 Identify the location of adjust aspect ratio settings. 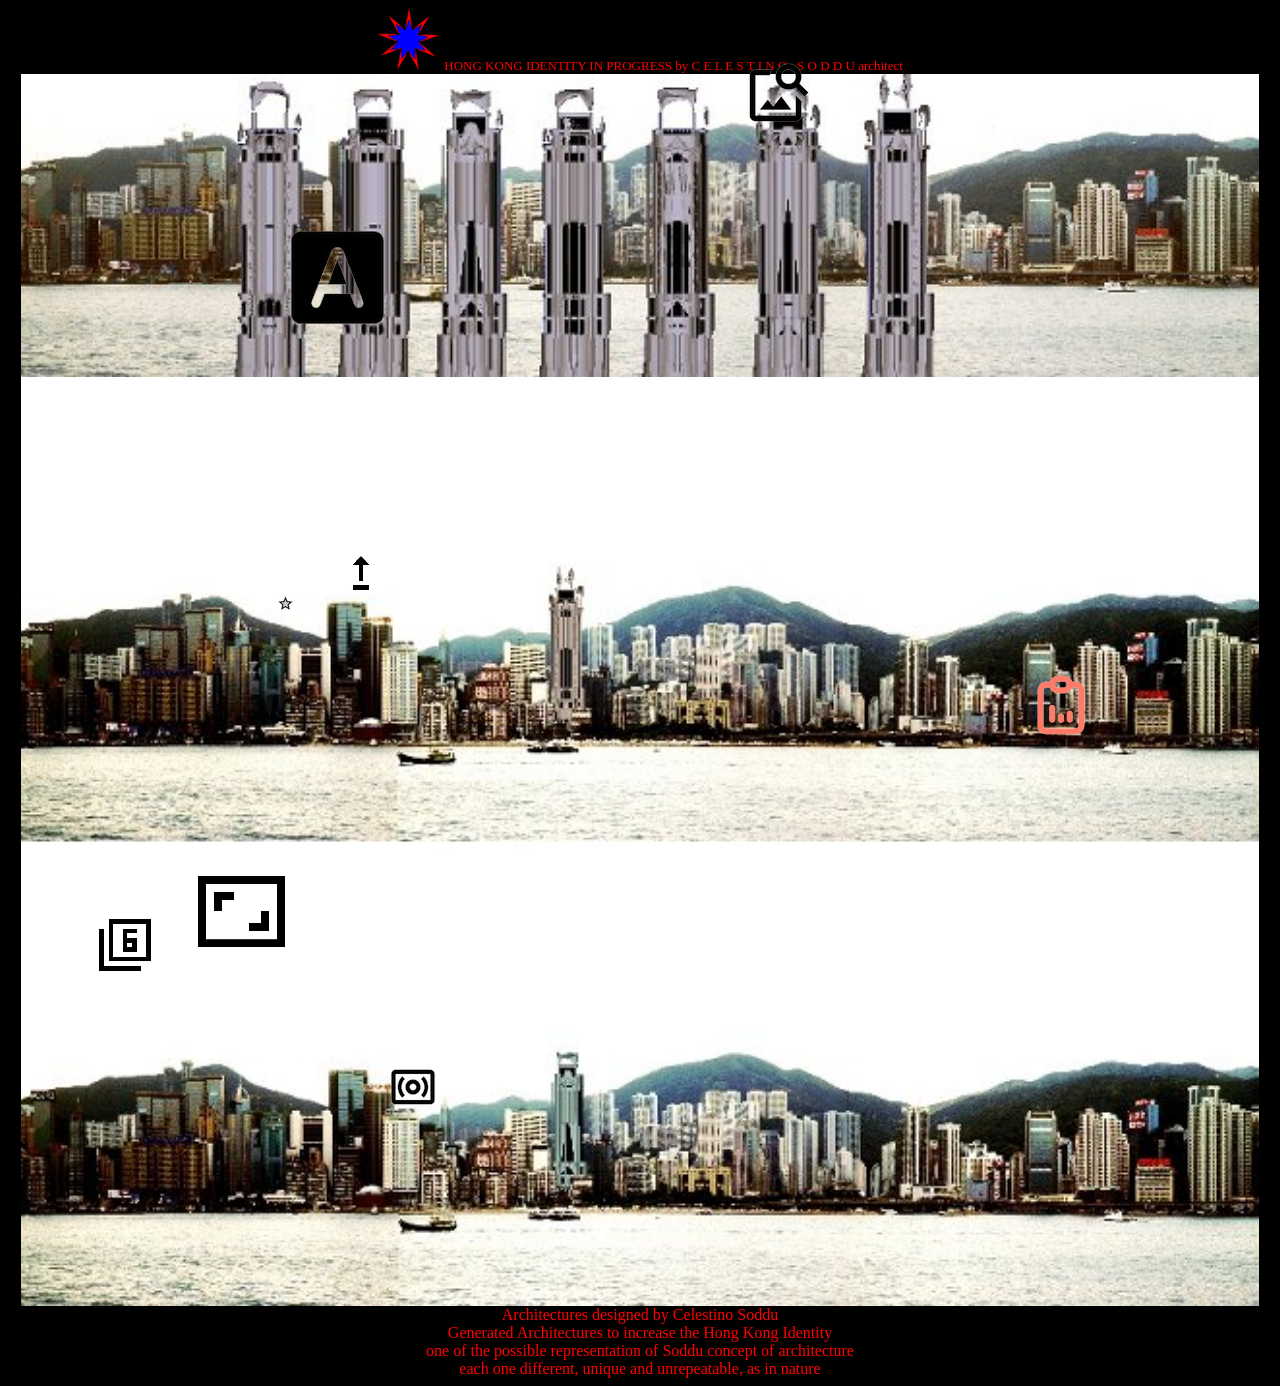
(241, 911).